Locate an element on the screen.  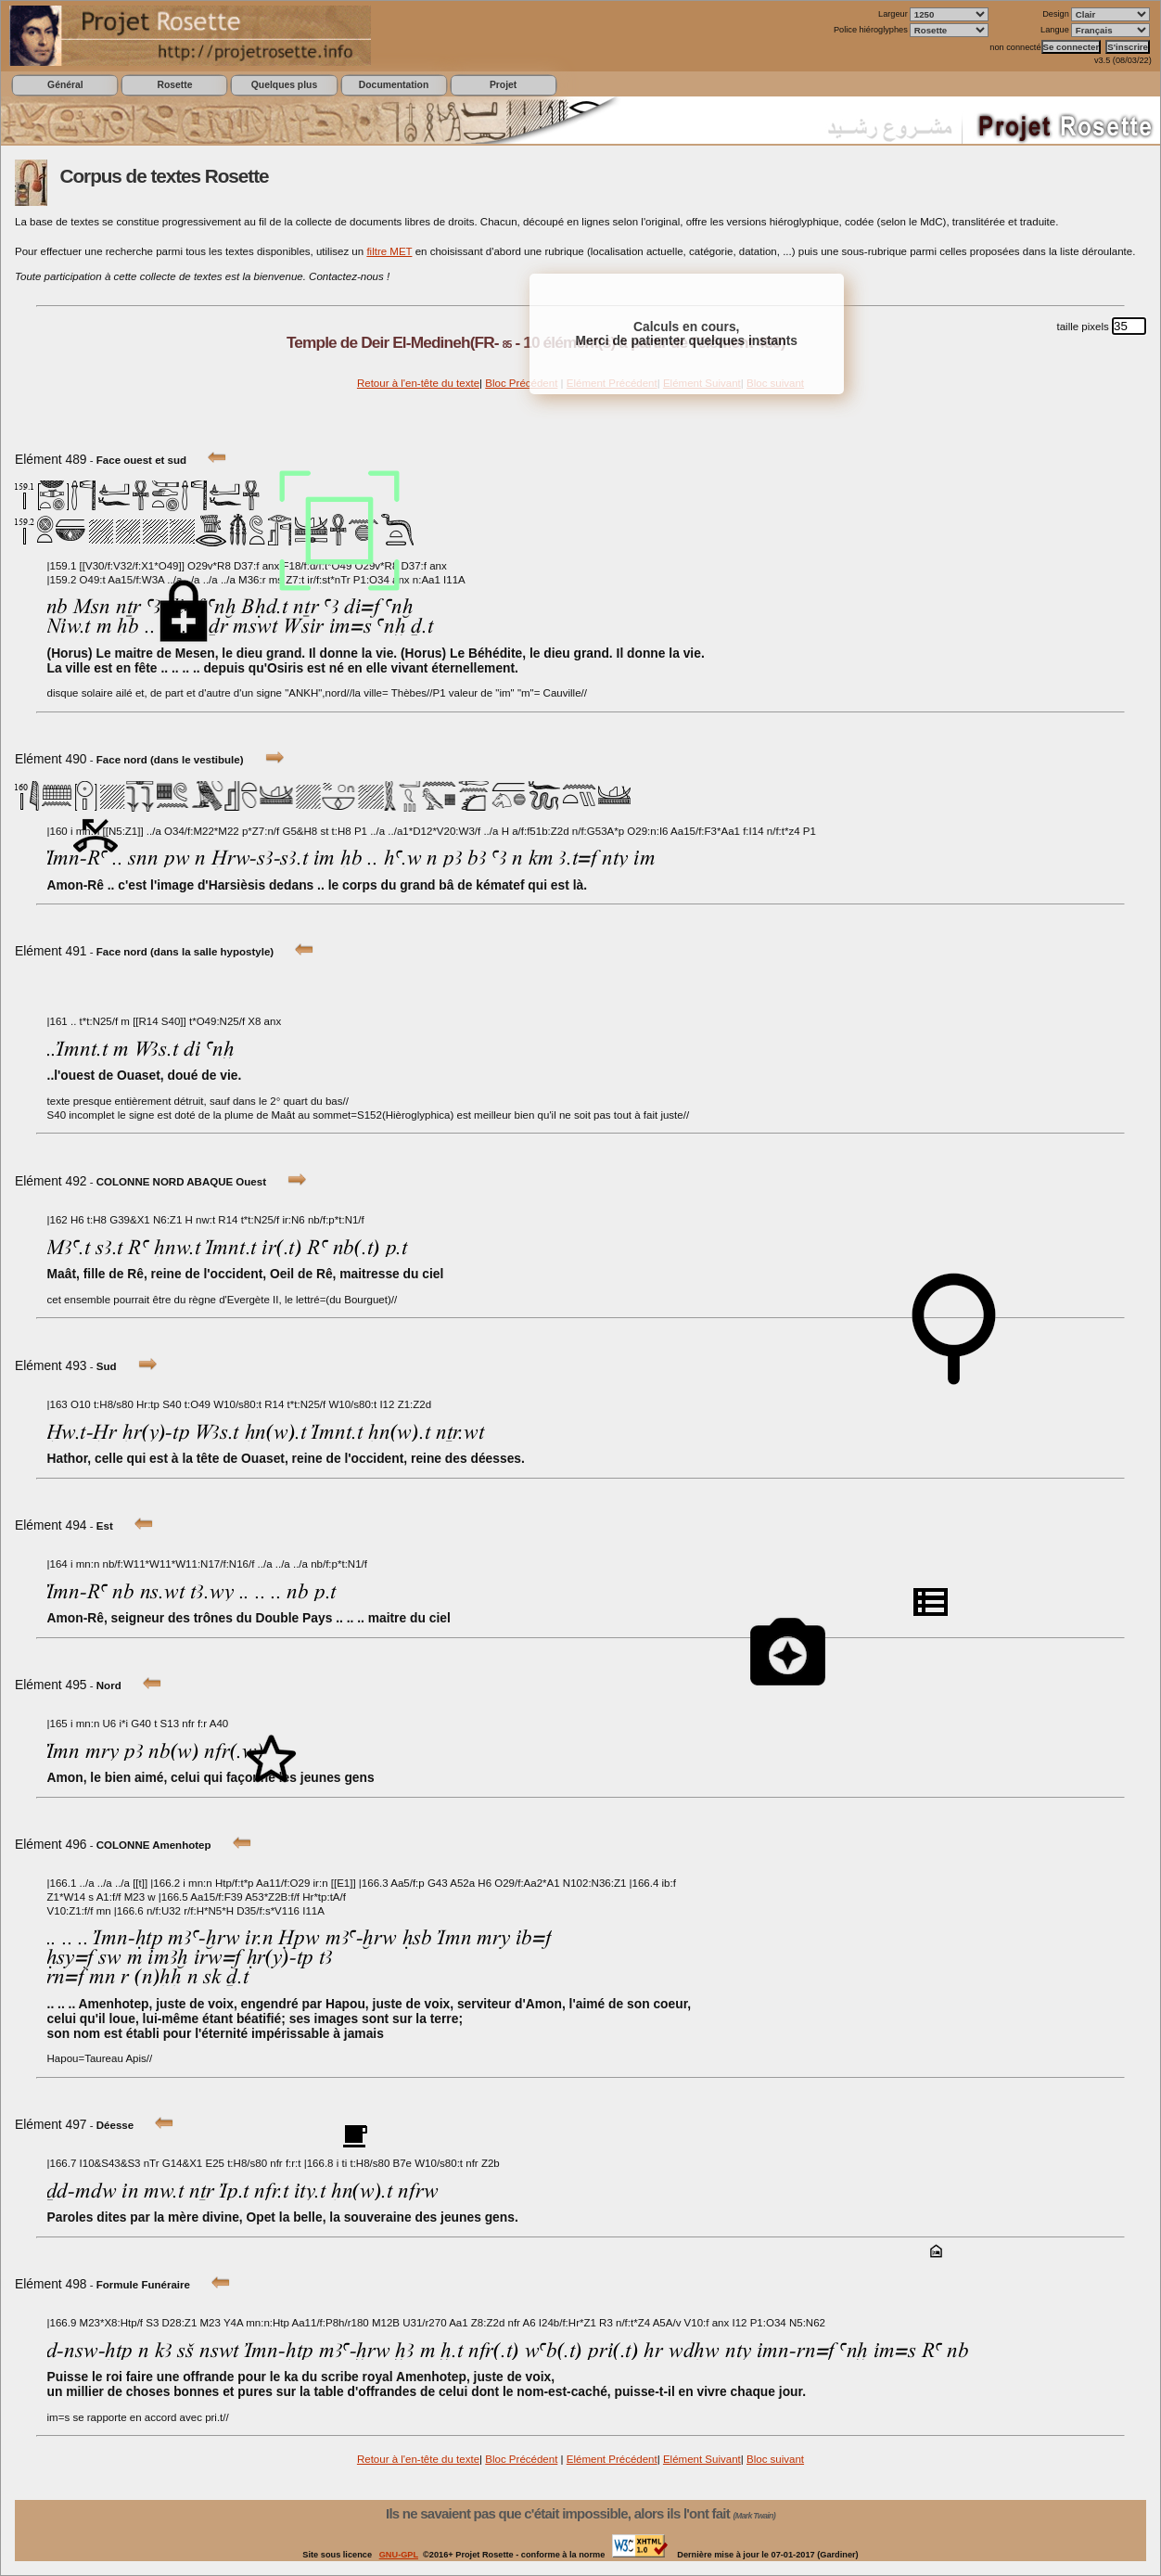
find nearby coffee shops or cafes is located at coordinates (355, 2136).